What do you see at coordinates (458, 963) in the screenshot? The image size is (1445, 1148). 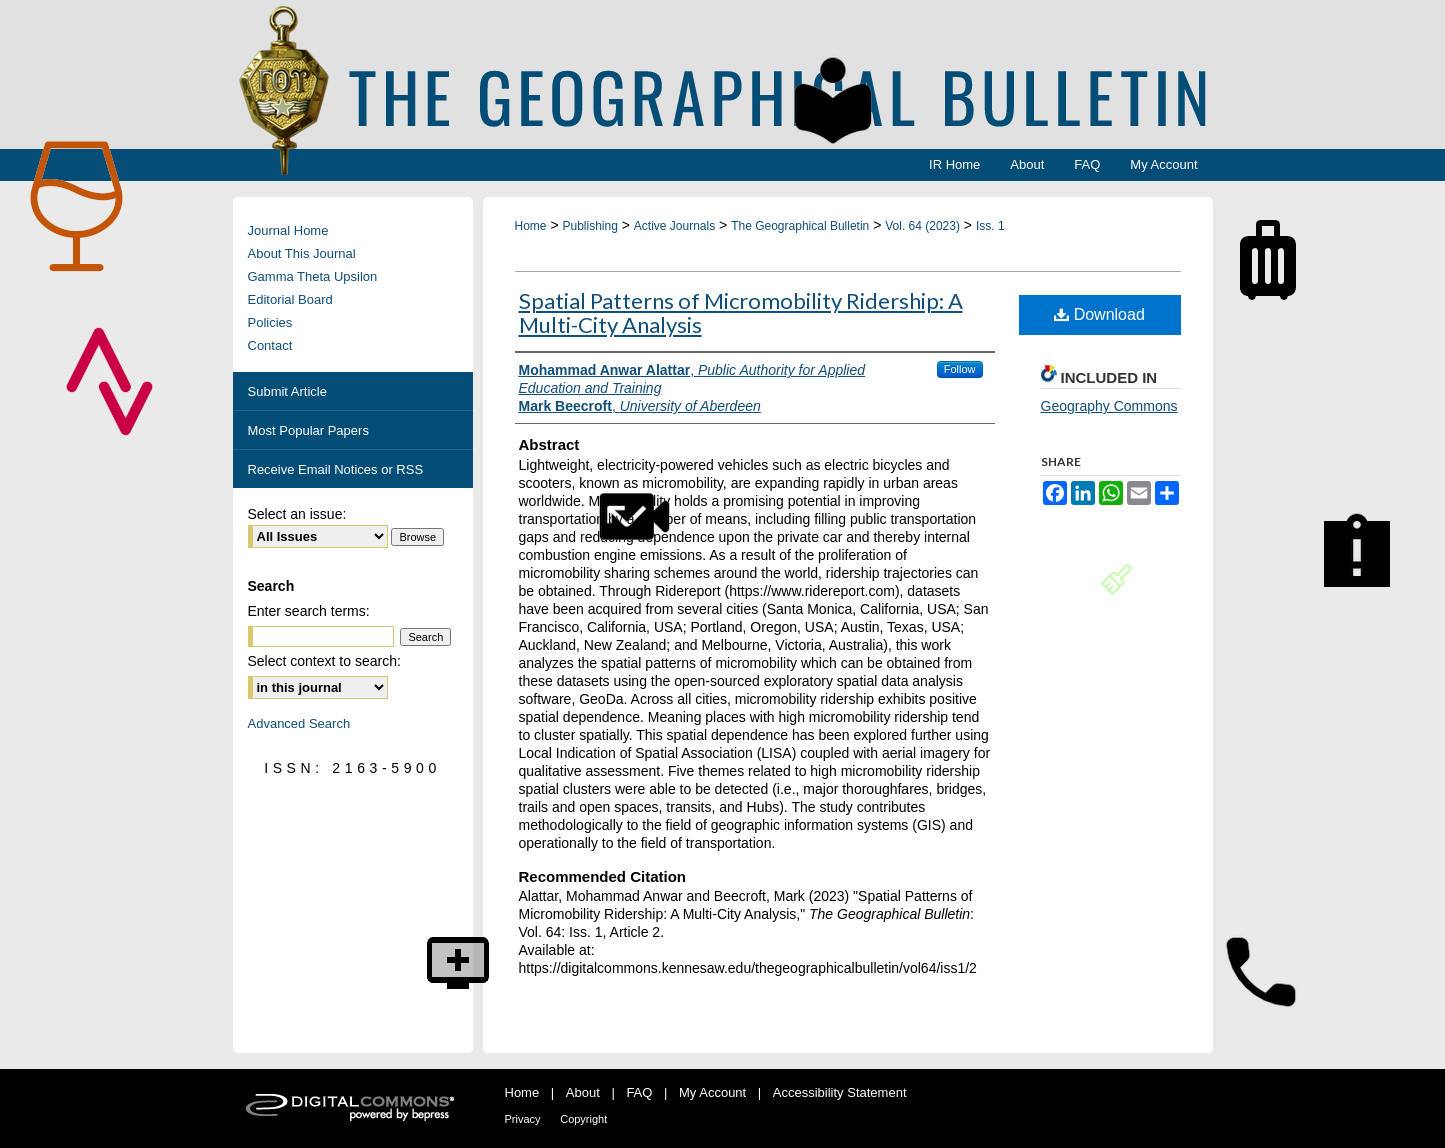 I see `add video to watch queue` at bounding box center [458, 963].